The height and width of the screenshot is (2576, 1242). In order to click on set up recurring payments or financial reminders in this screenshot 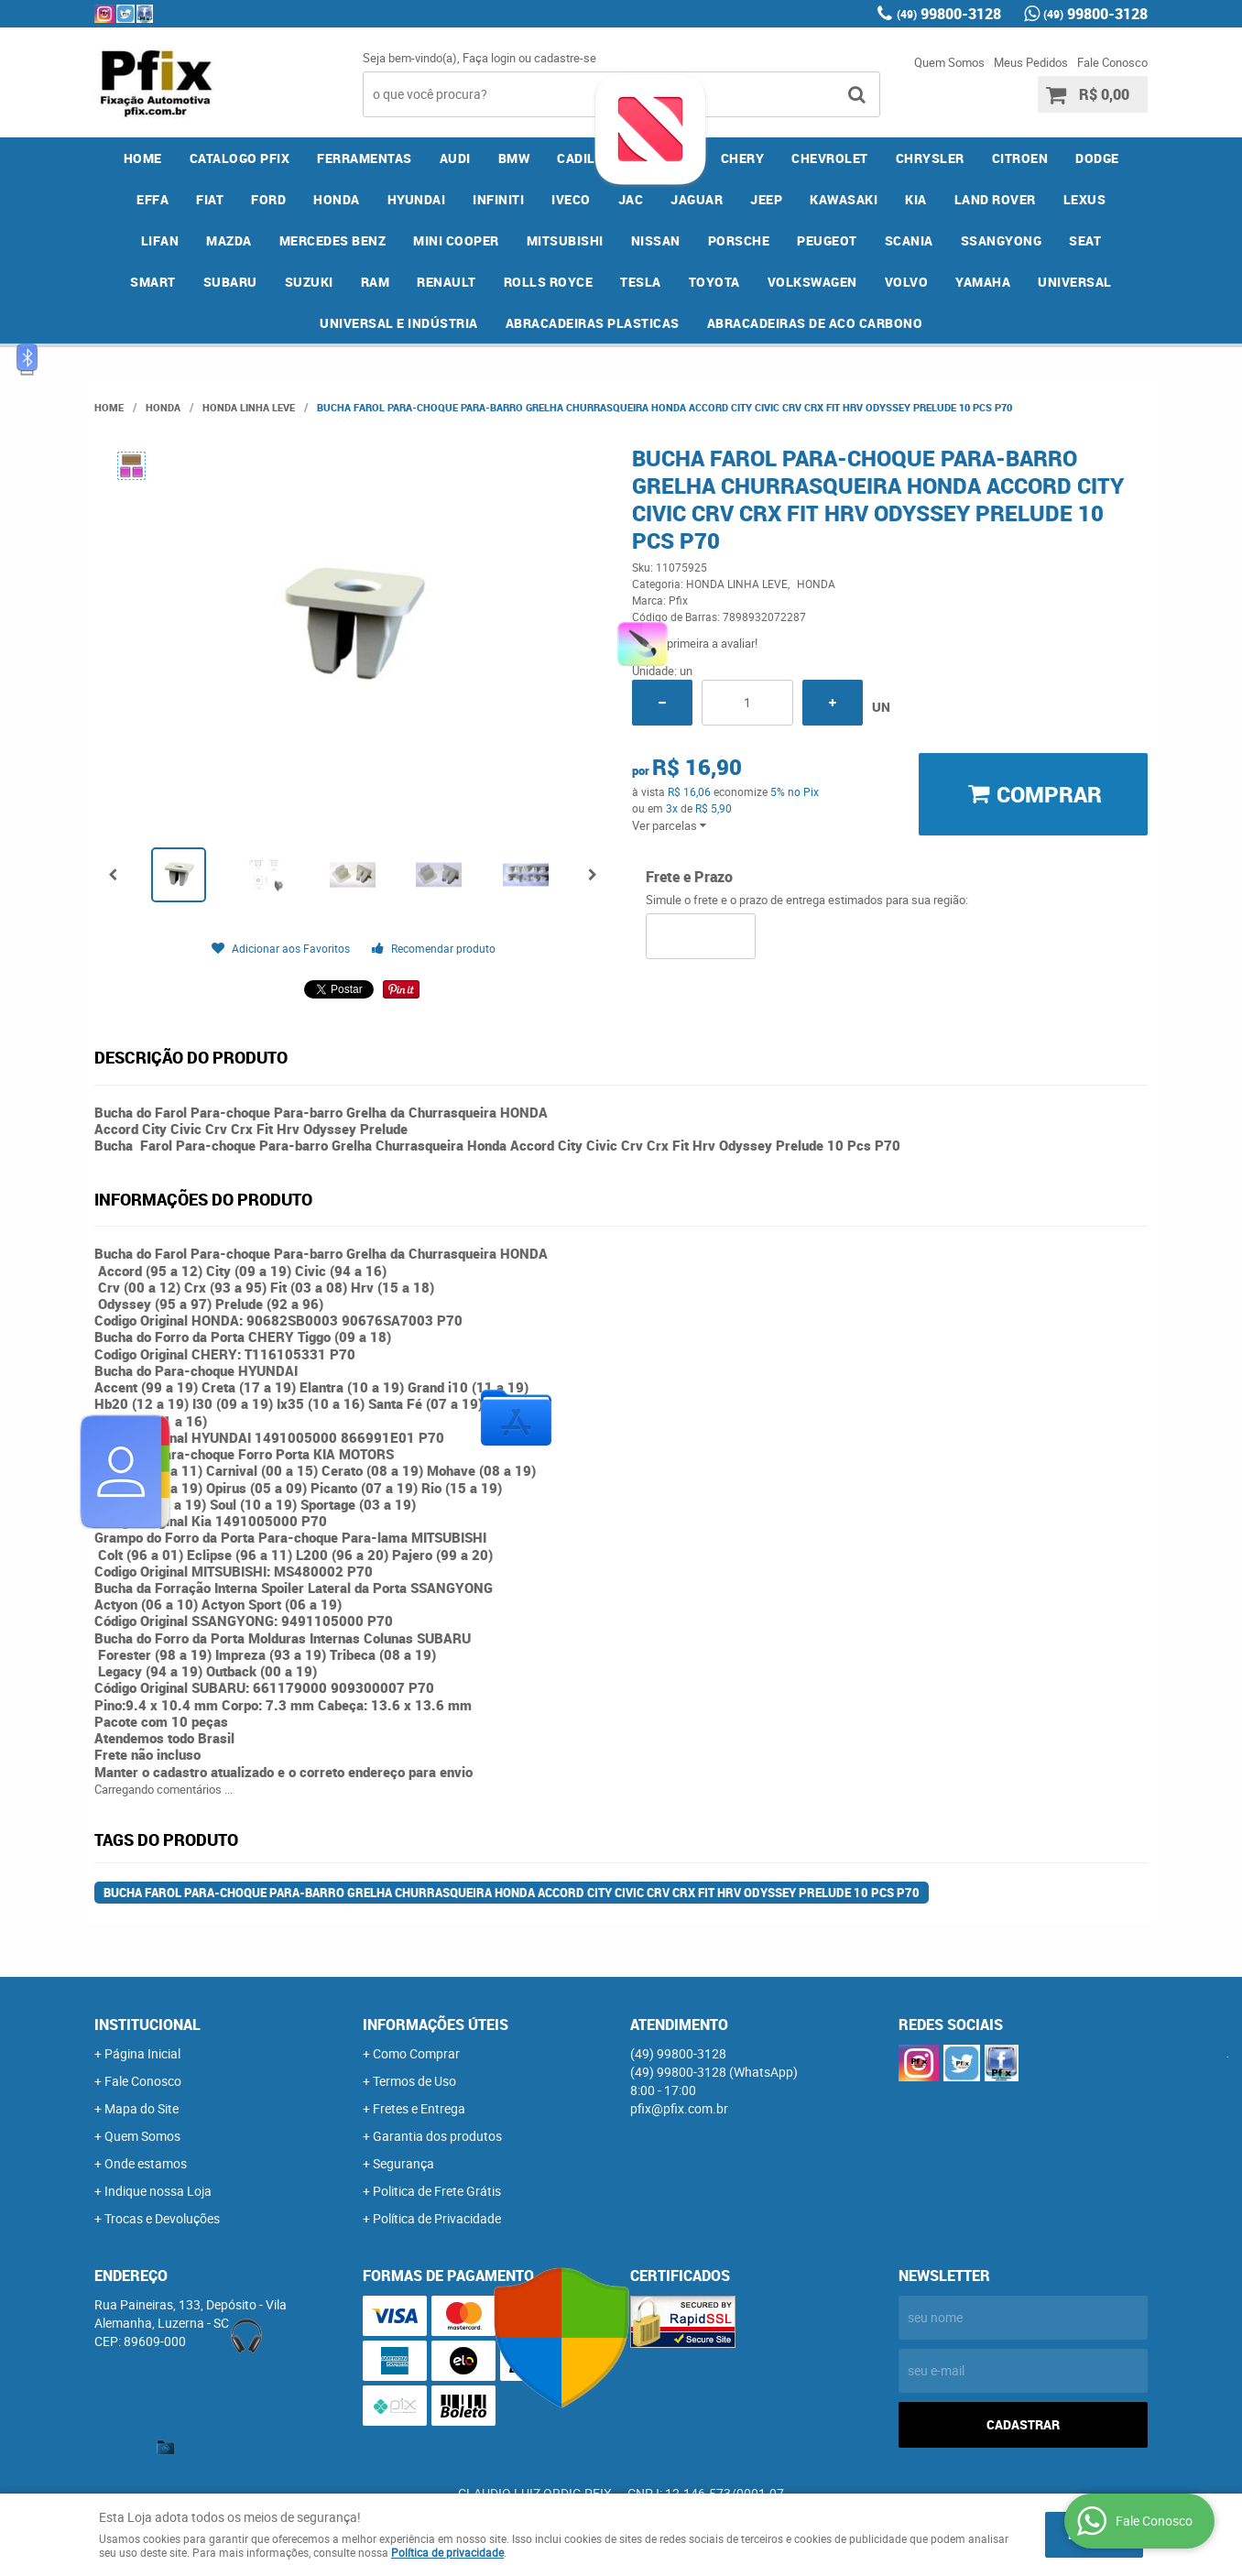, I will do `click(1222, 2049)`.